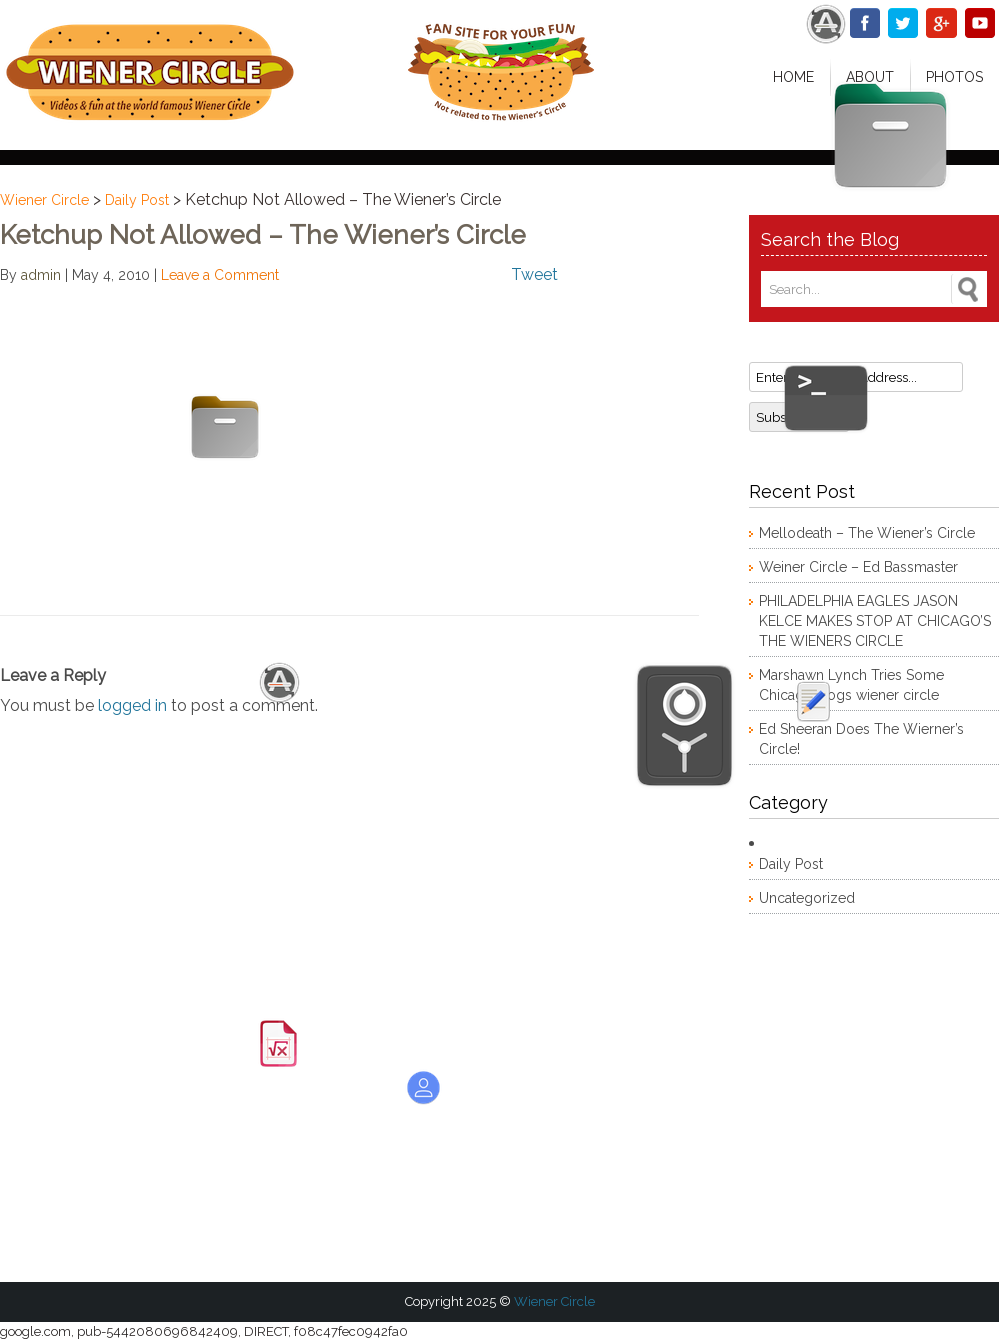  What do you see at coordinates (423, 1087) in the screenshot?
I see `indicates a personal or user-owned item` at bounding box center [423, 1087].